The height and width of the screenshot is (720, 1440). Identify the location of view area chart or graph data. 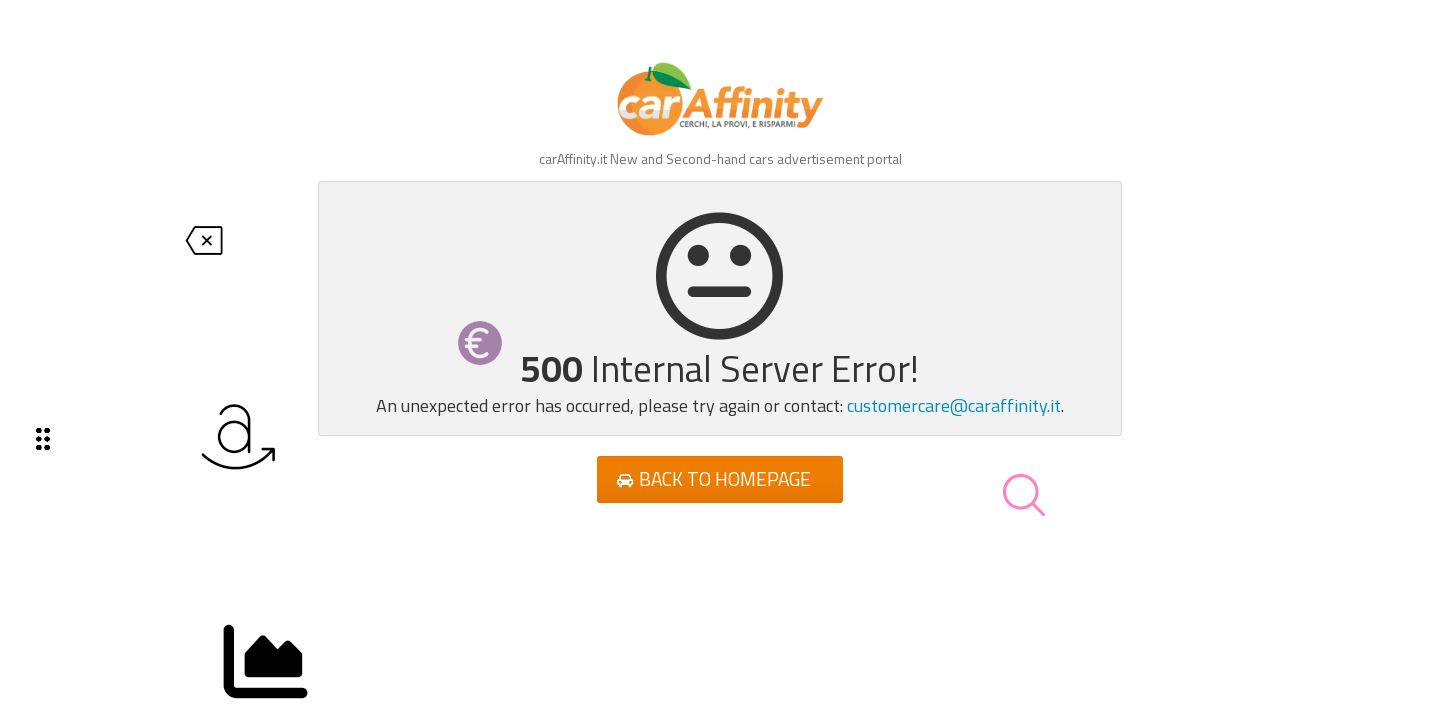
(265, 661).